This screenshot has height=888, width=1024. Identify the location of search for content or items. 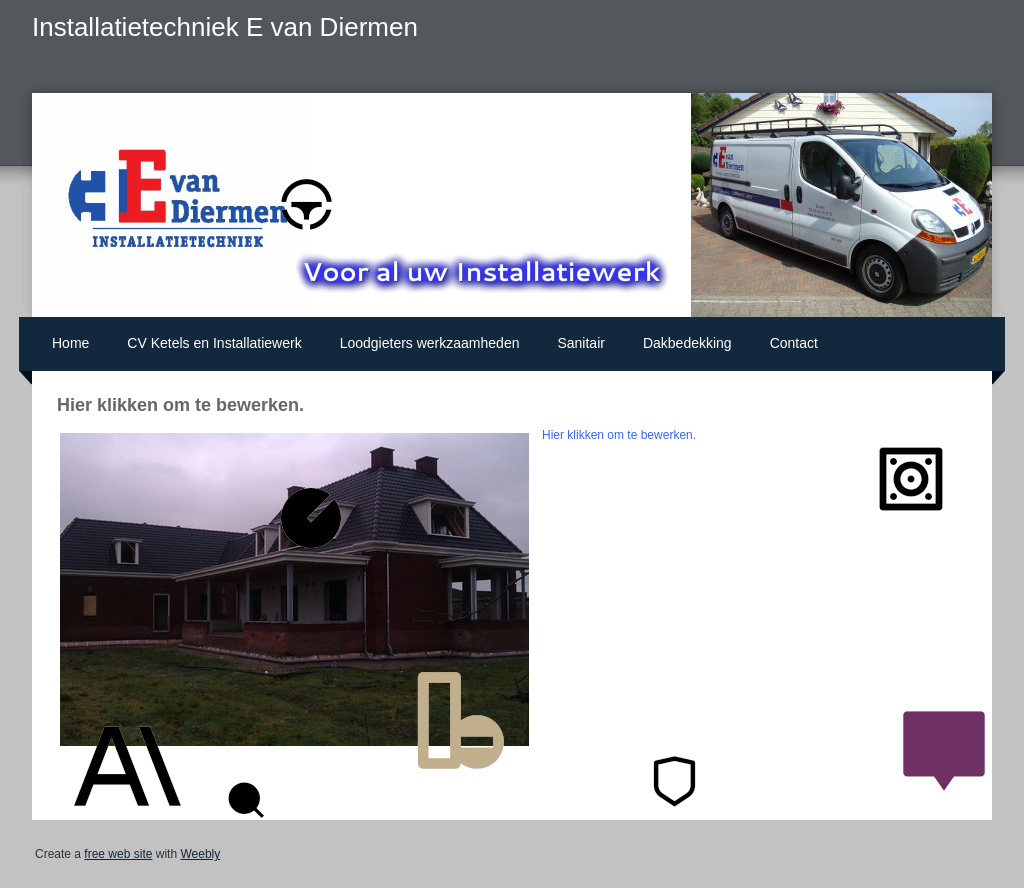
(246, 800).